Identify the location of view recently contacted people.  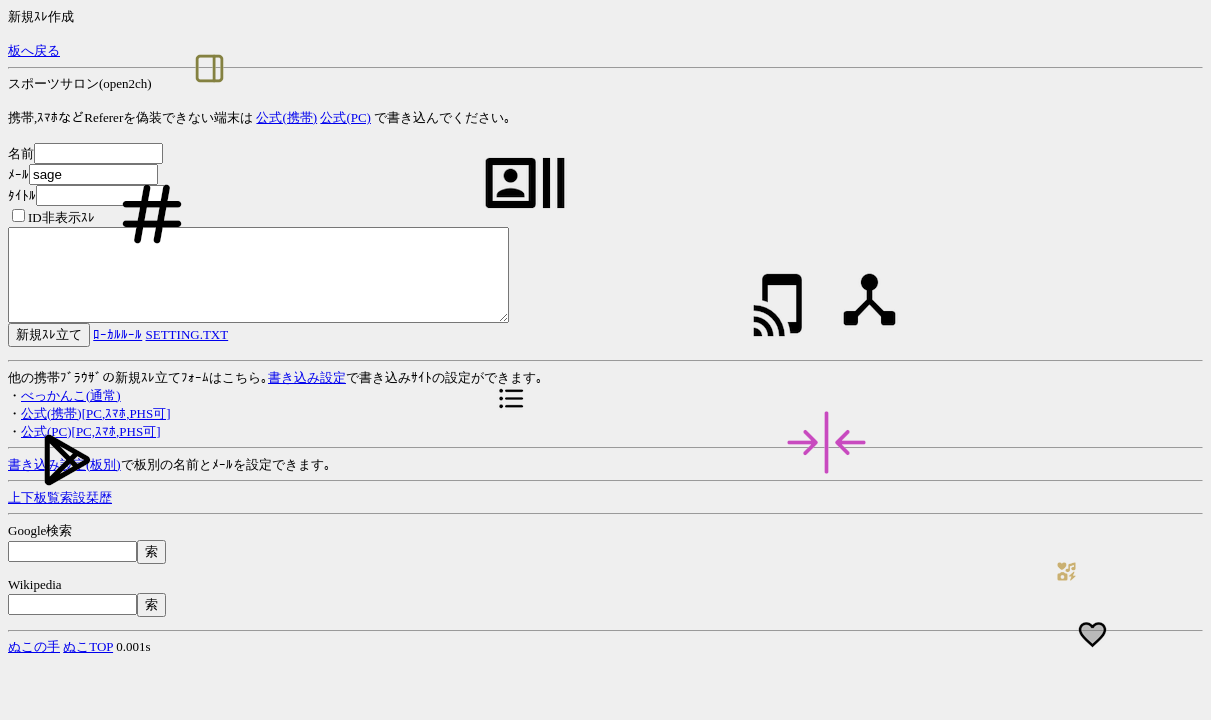
(525, 183).